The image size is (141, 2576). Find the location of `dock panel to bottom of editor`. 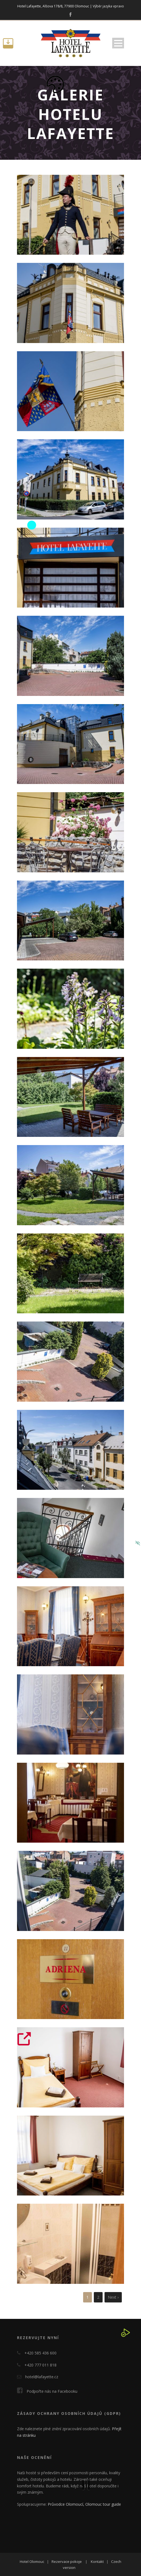

dock panel to bottom of editor is located at coordinates (8, 43).